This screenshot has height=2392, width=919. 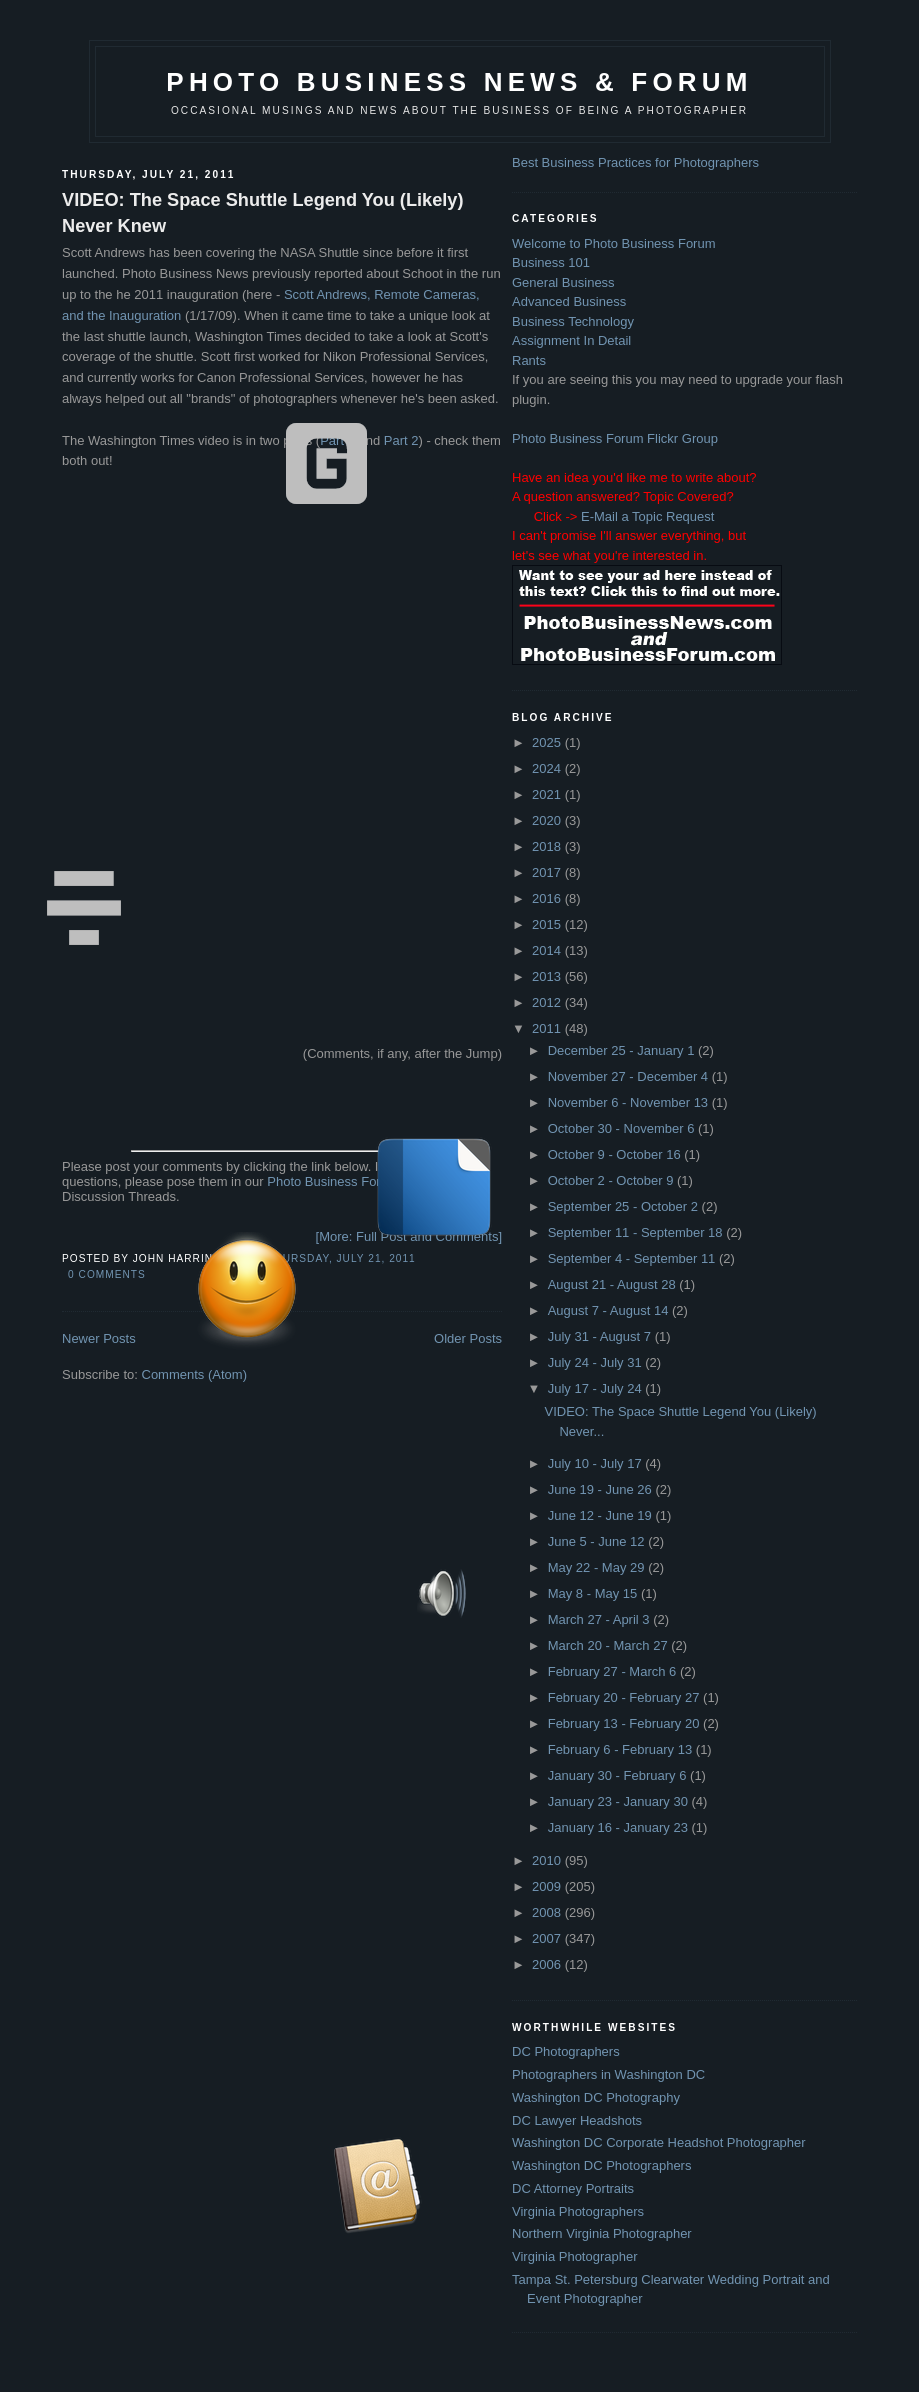 I want to click on change desktop wallpaper settings, so click(x=434, y=1183).